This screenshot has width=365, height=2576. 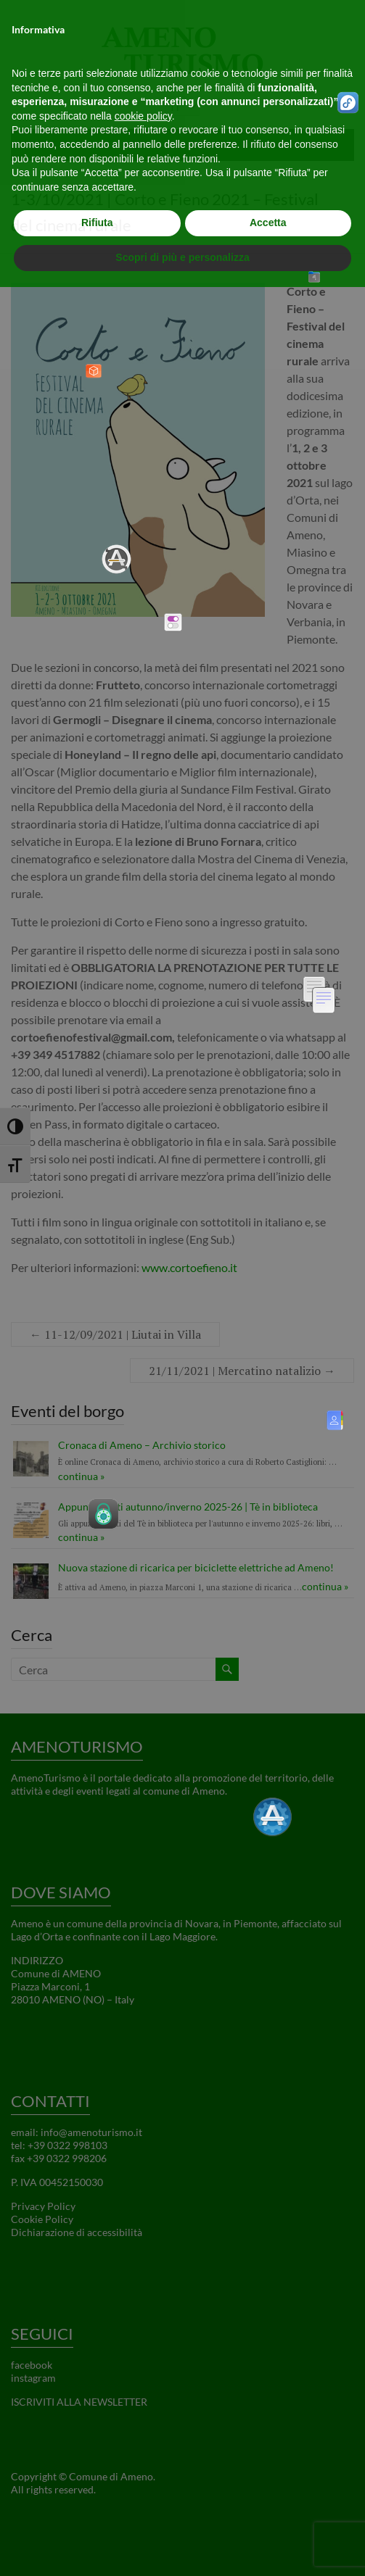 I want to click on open a 3D model file, so click(x=94, y=370).